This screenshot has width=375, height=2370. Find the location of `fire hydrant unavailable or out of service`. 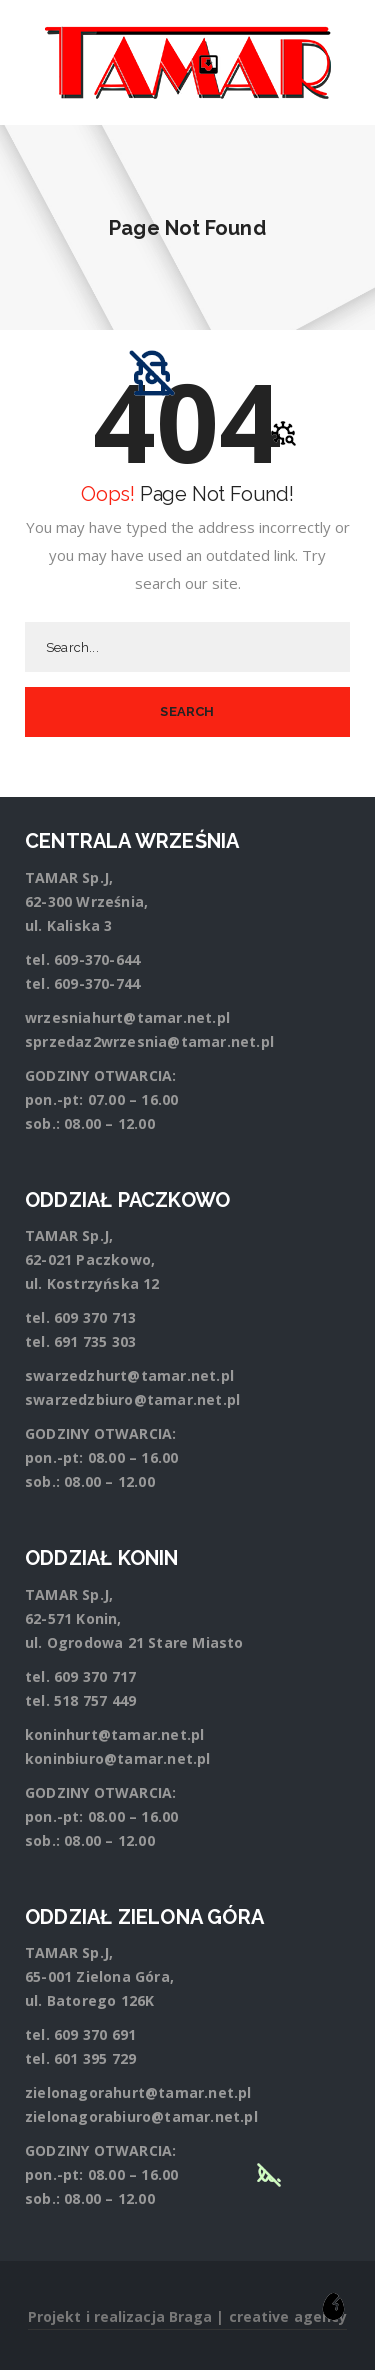

fire hydrant unavailable or out of service is located at coordinates (152, 373).